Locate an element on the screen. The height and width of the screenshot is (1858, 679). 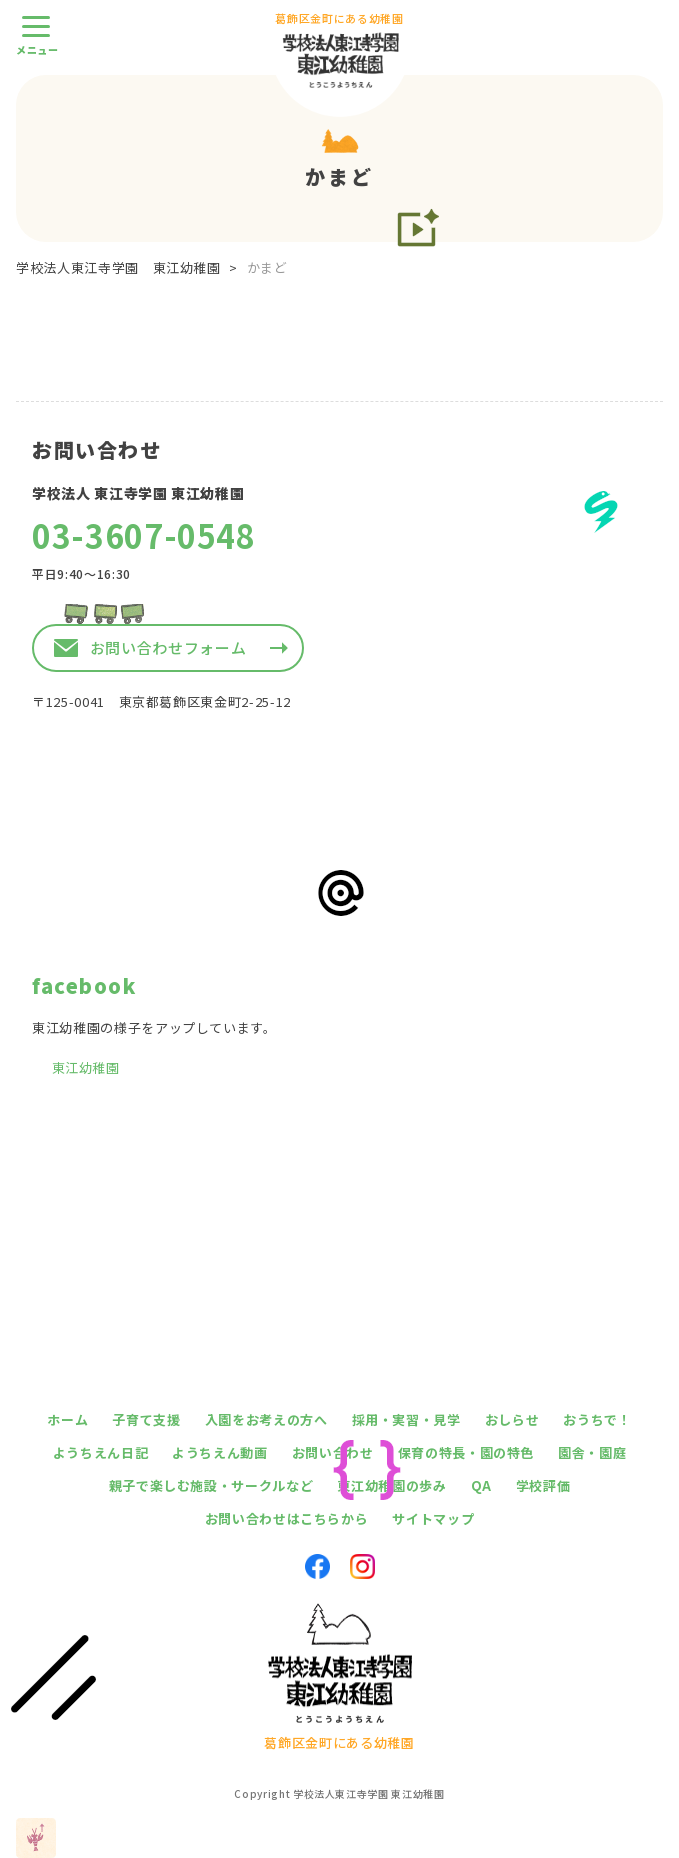
shadcn/ui component library logo is located at coordinates (53, 1677).